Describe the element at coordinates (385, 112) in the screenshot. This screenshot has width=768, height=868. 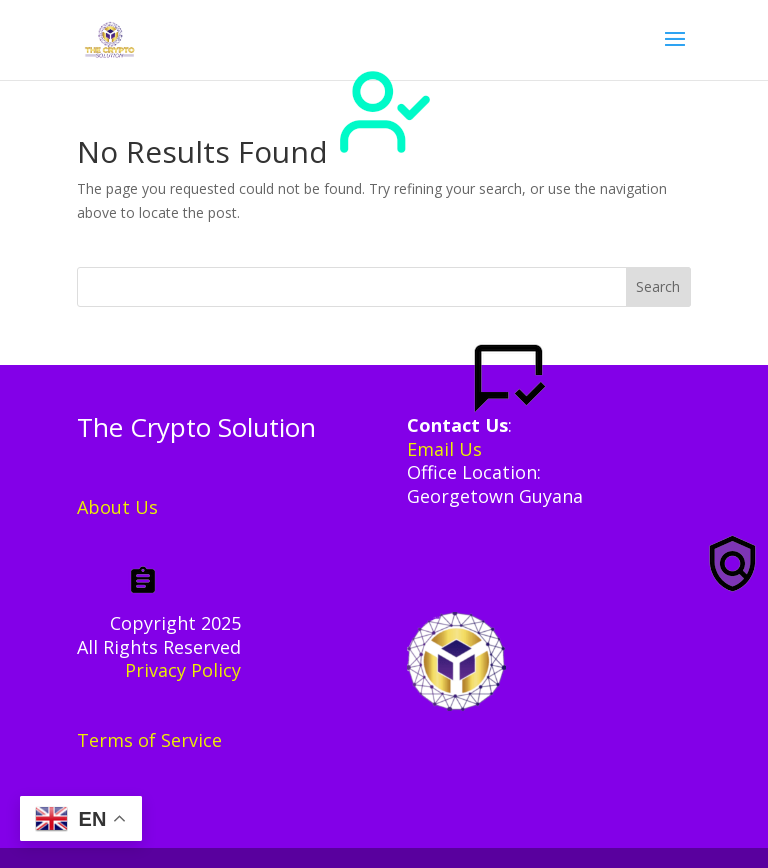
I see `verify or approve a user account` at that location.